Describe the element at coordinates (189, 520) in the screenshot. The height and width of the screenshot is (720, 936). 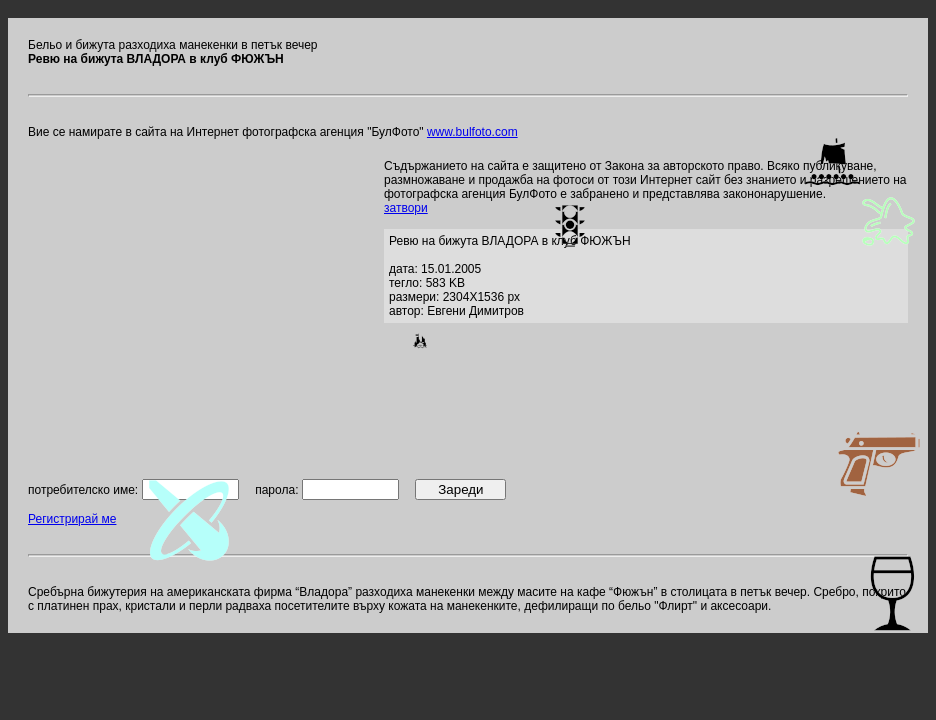
I see `activate hyperspeed or boost ability` at that location.